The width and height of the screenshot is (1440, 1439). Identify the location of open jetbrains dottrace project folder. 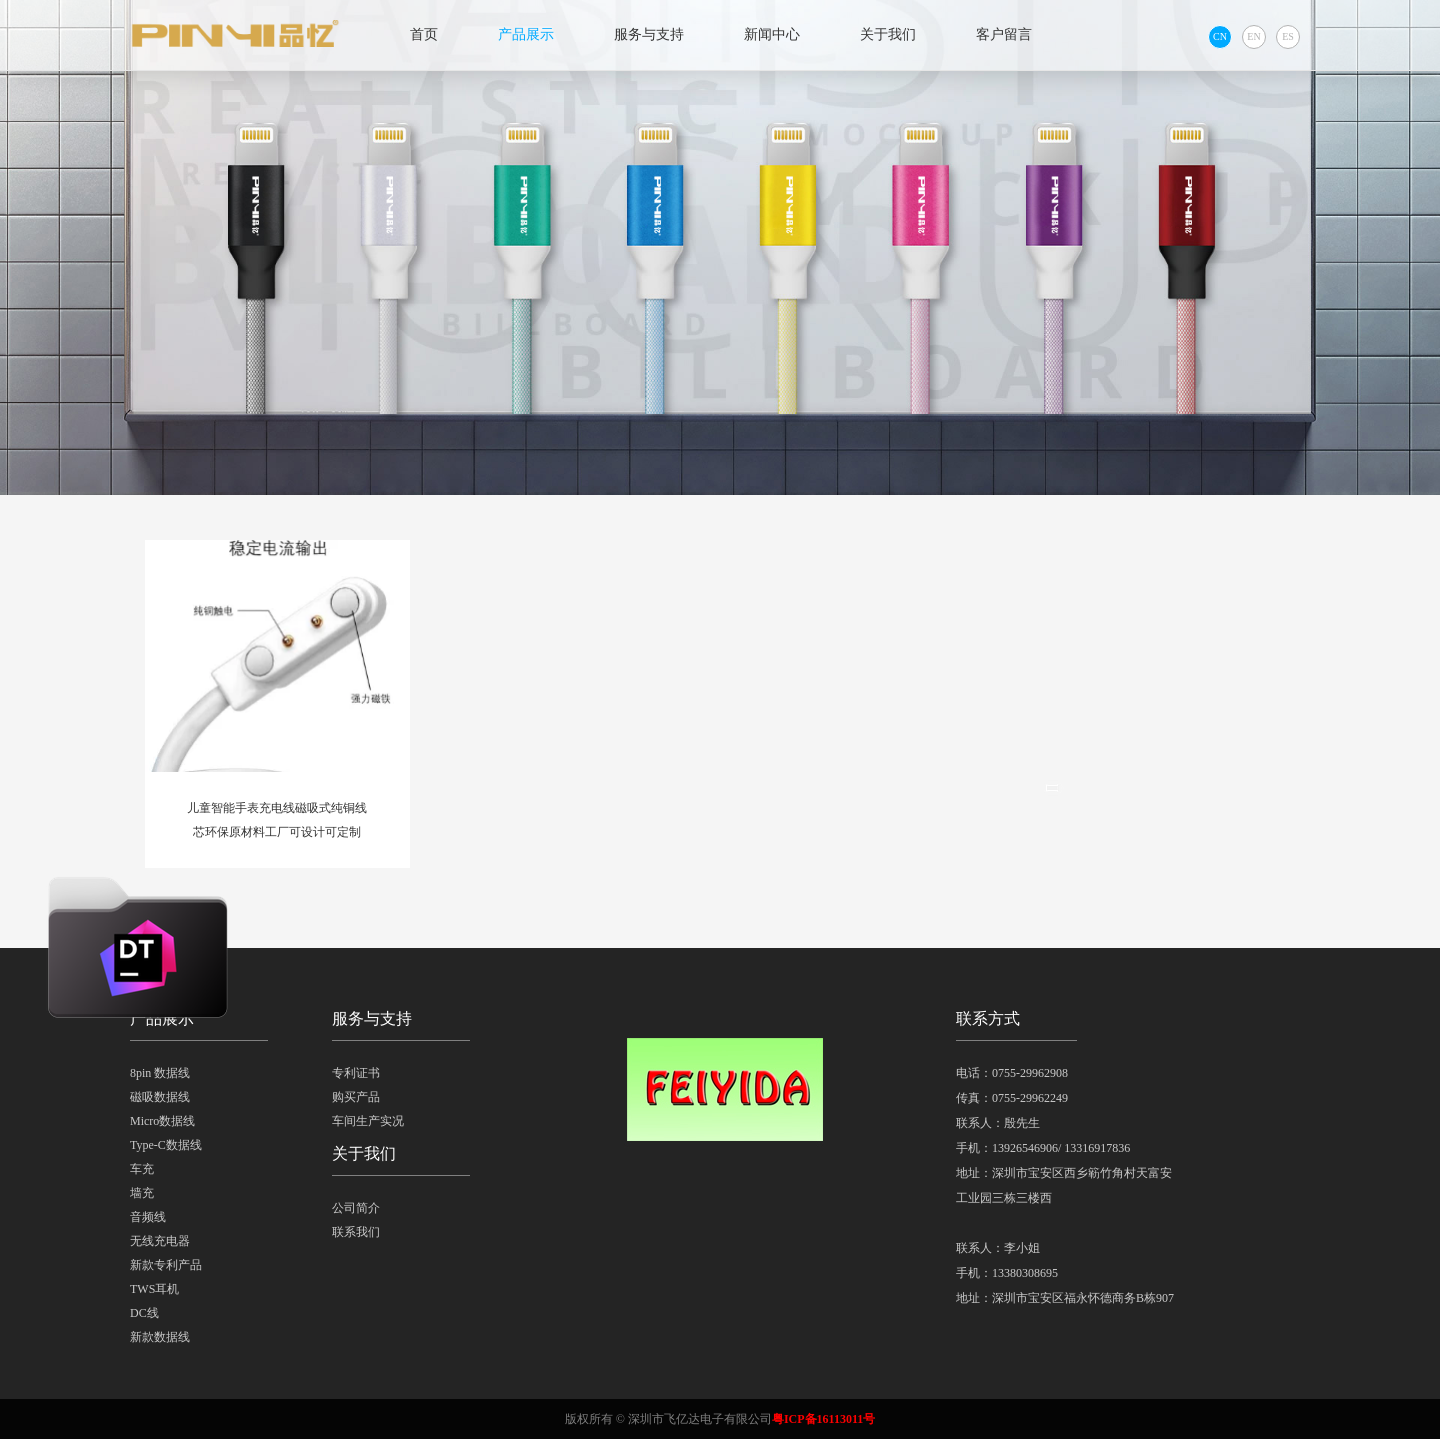
(137, 952).